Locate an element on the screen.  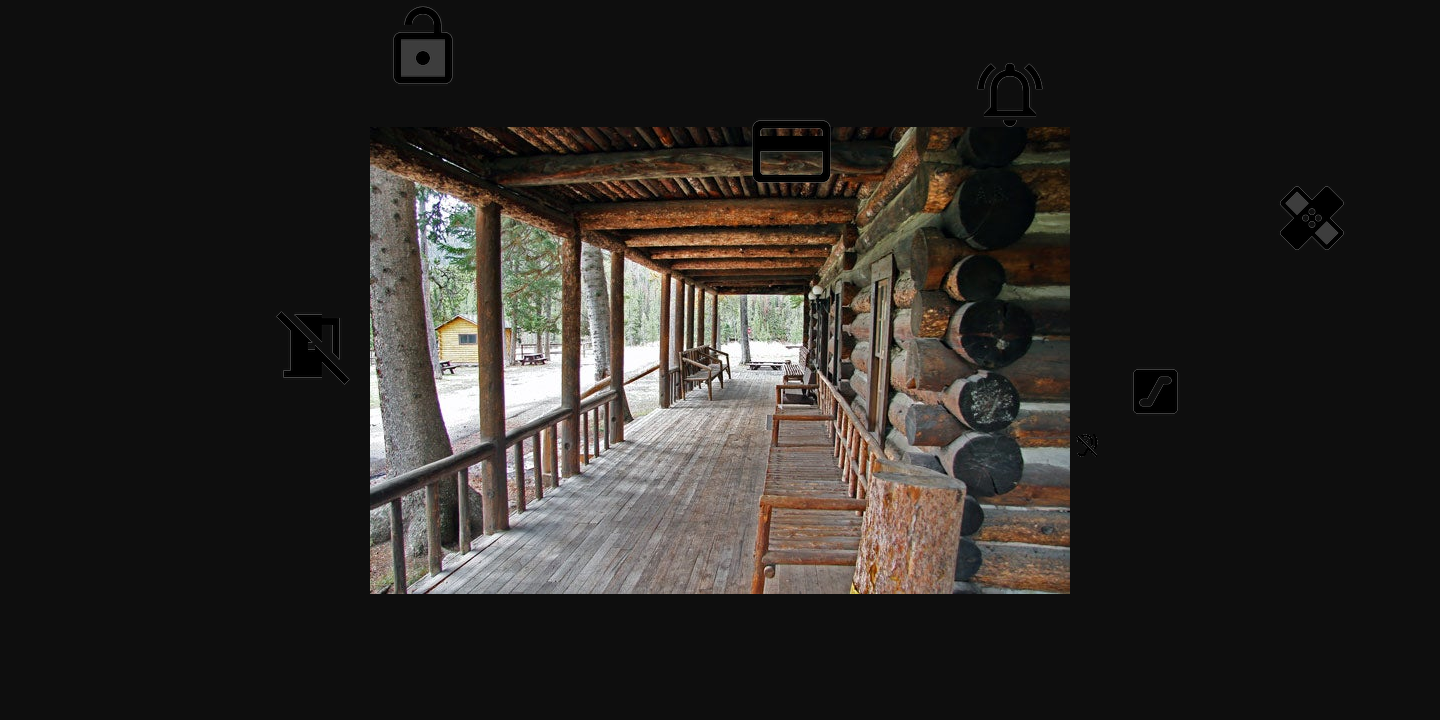
apply healing or repair tool to image is located at coordinates (1312, 218).